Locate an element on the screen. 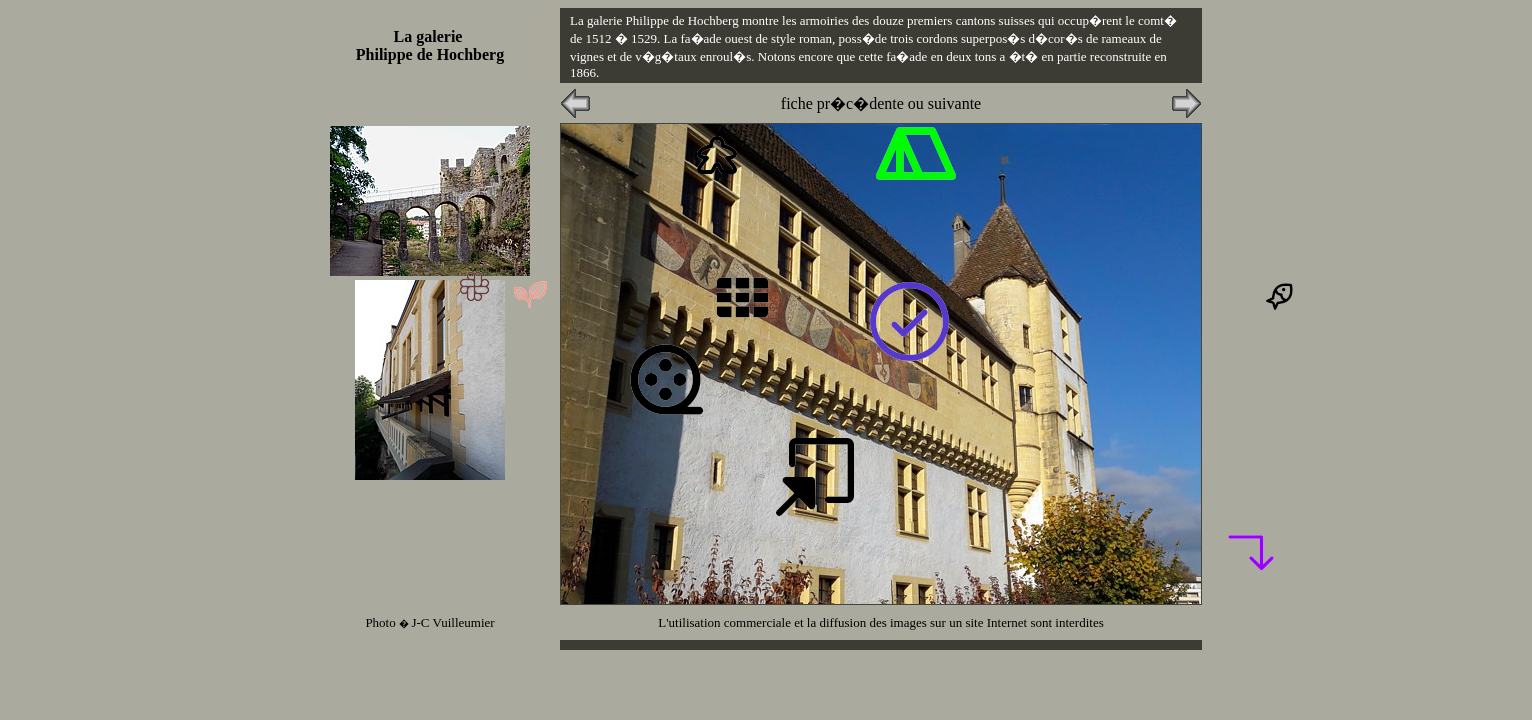 This screenshot has height=720, width=1532. access video or movie library is located at coordinates (665, 379).